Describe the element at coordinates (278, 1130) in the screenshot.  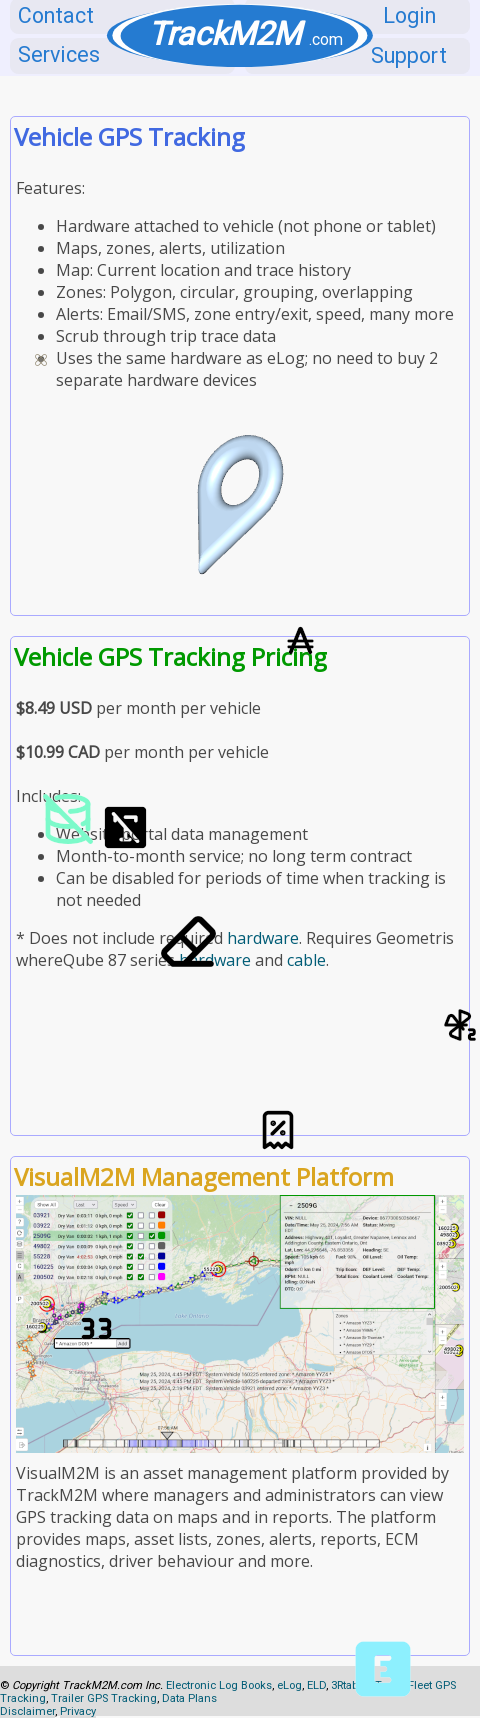
I see `view tax receipt or invoice` at that location.